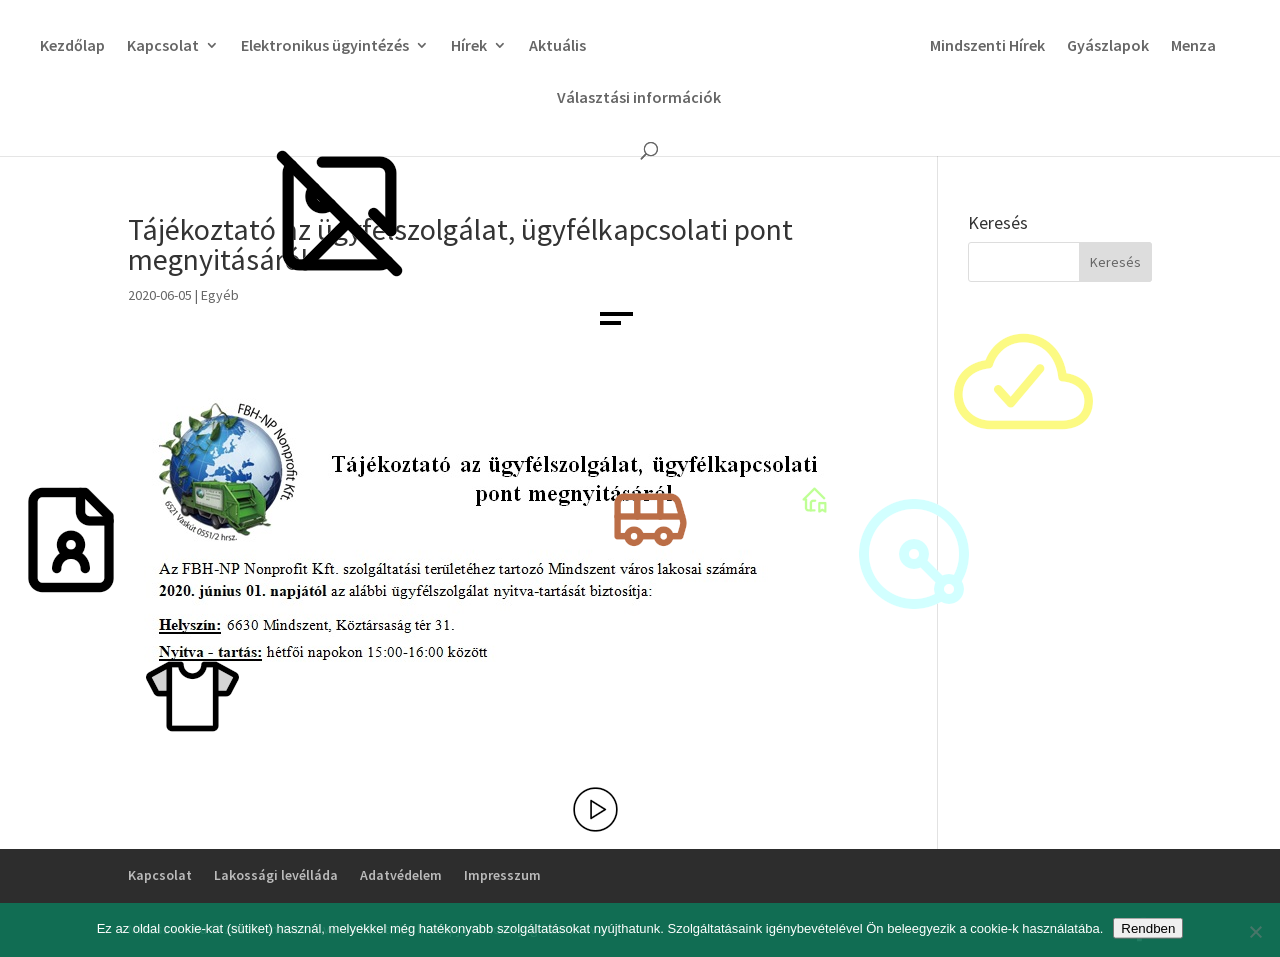  What do you see at coordinates (1023, 381) in the screenshot?
I see `file successfully uploaded to cloud` at bounding box center [1023, 381].